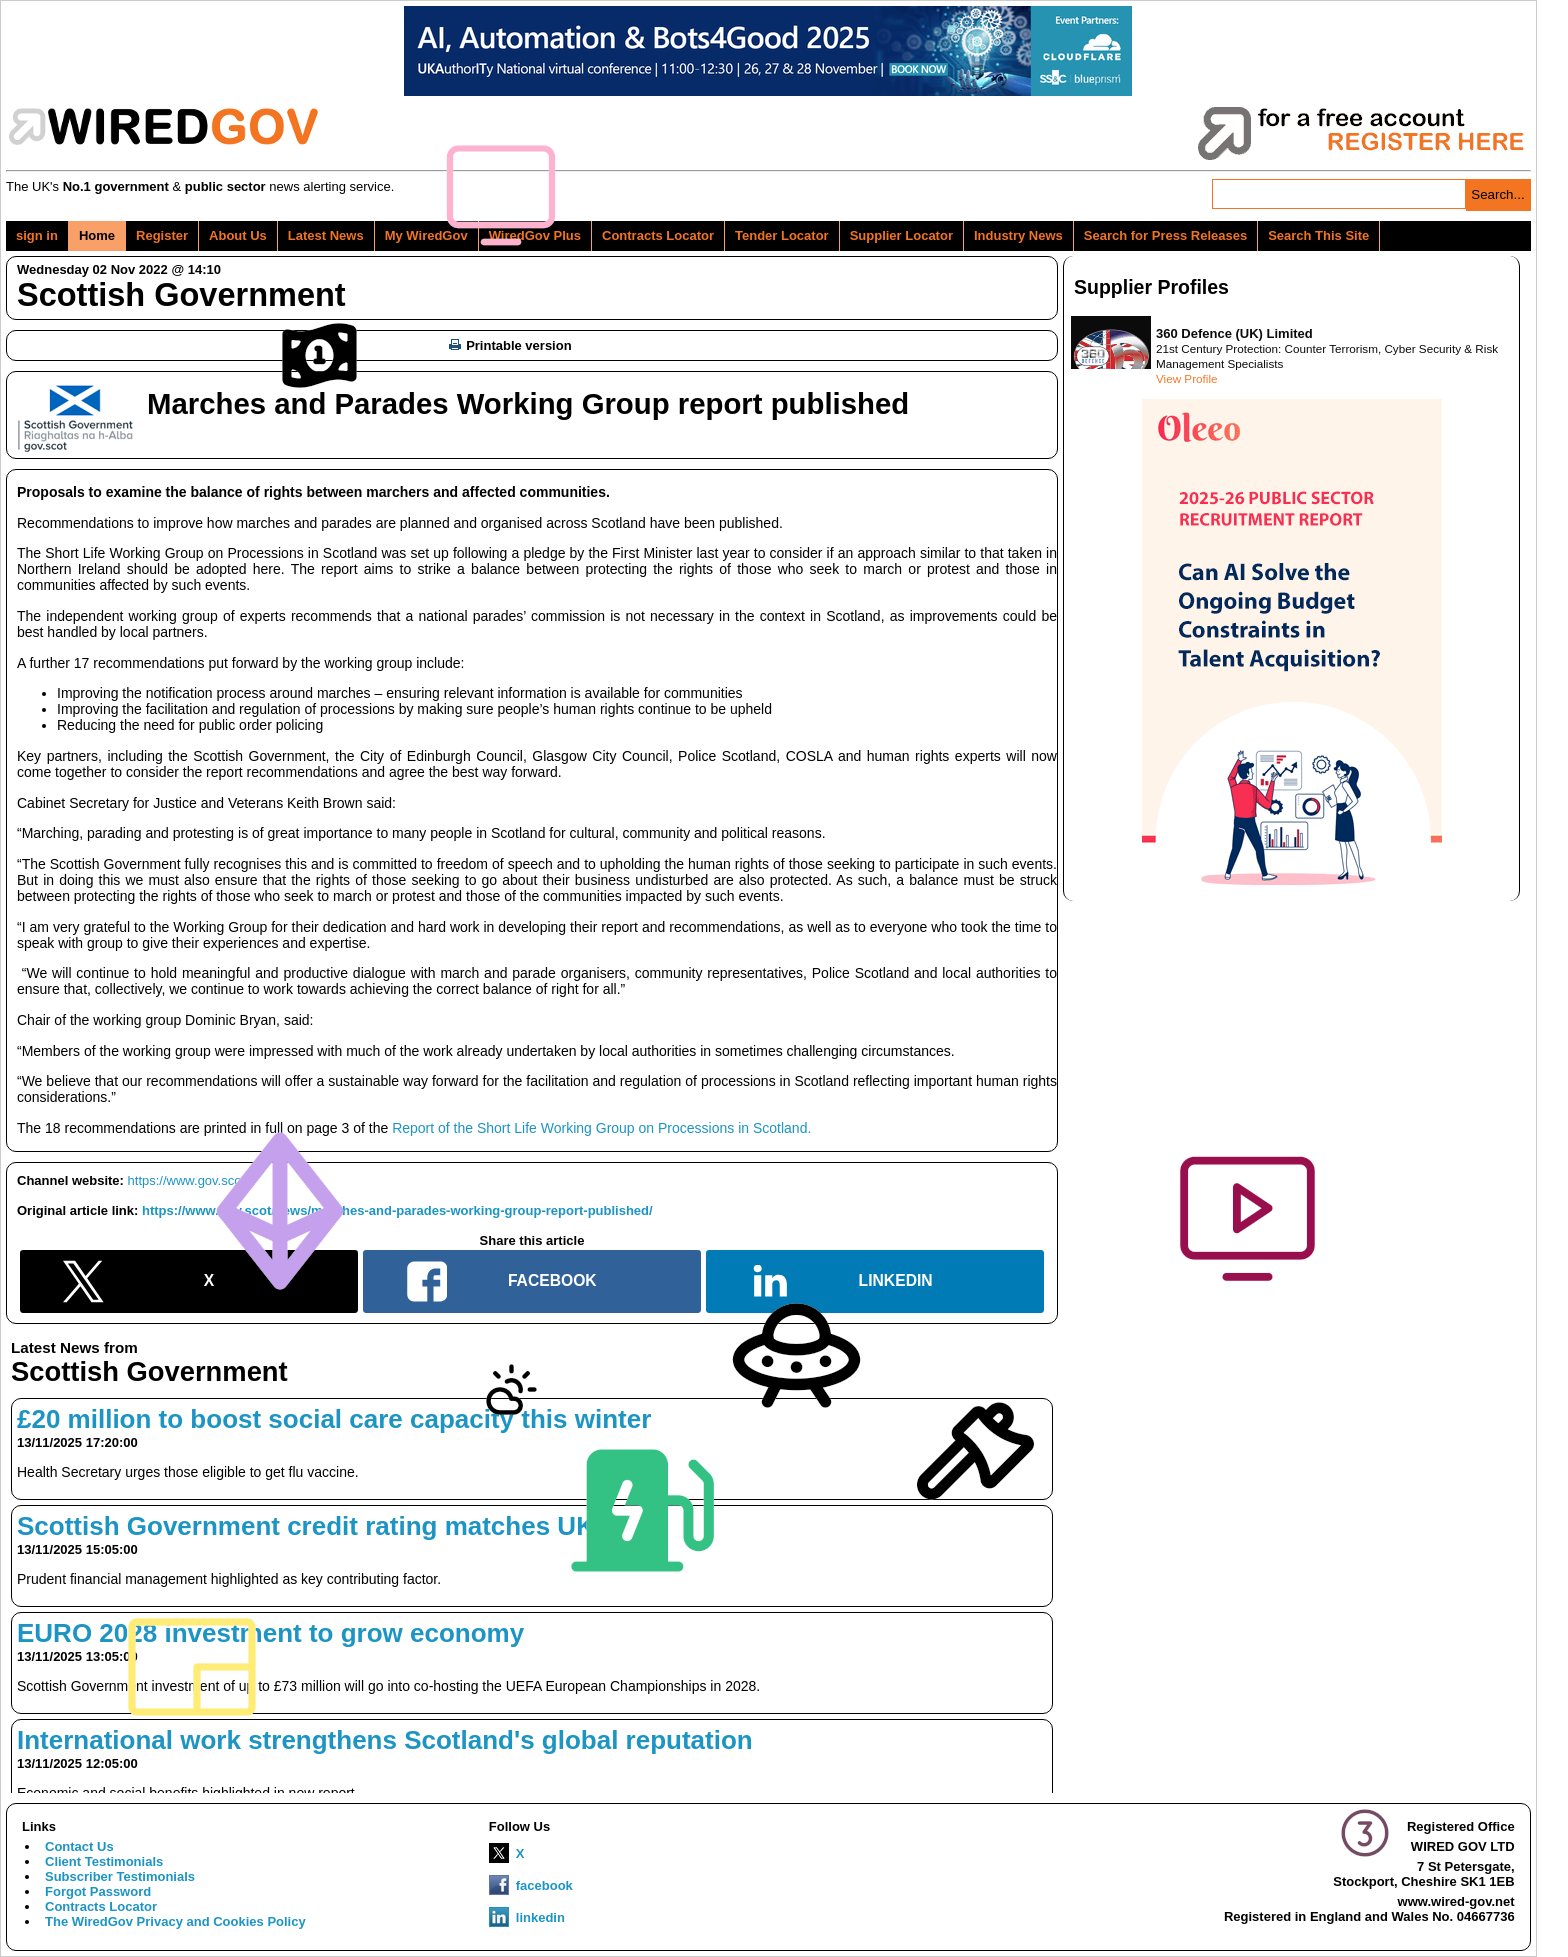 Image resolution: width=1568 pixels, height=1957 pixels. I want to click on indicates step three in a multi-step process, so click(1365, 1833).